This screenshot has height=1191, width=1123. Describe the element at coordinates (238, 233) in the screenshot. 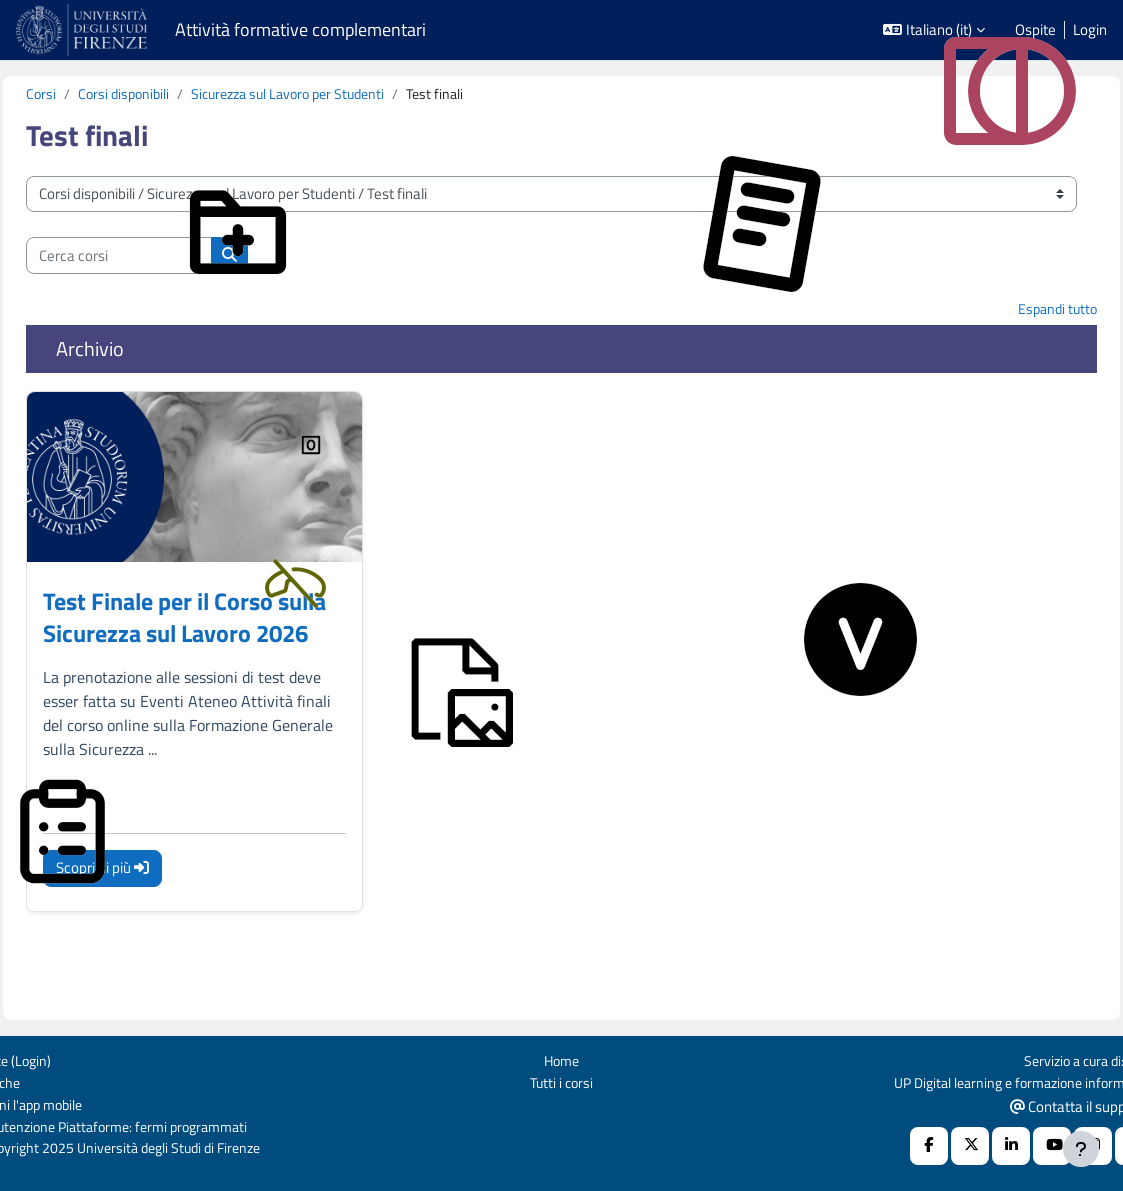

I see `create a new folder` at that location.